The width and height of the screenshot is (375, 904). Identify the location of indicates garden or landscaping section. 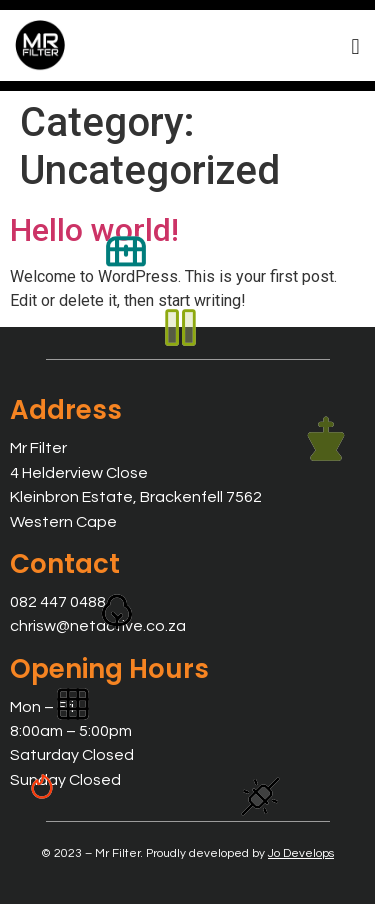
(117, 611).